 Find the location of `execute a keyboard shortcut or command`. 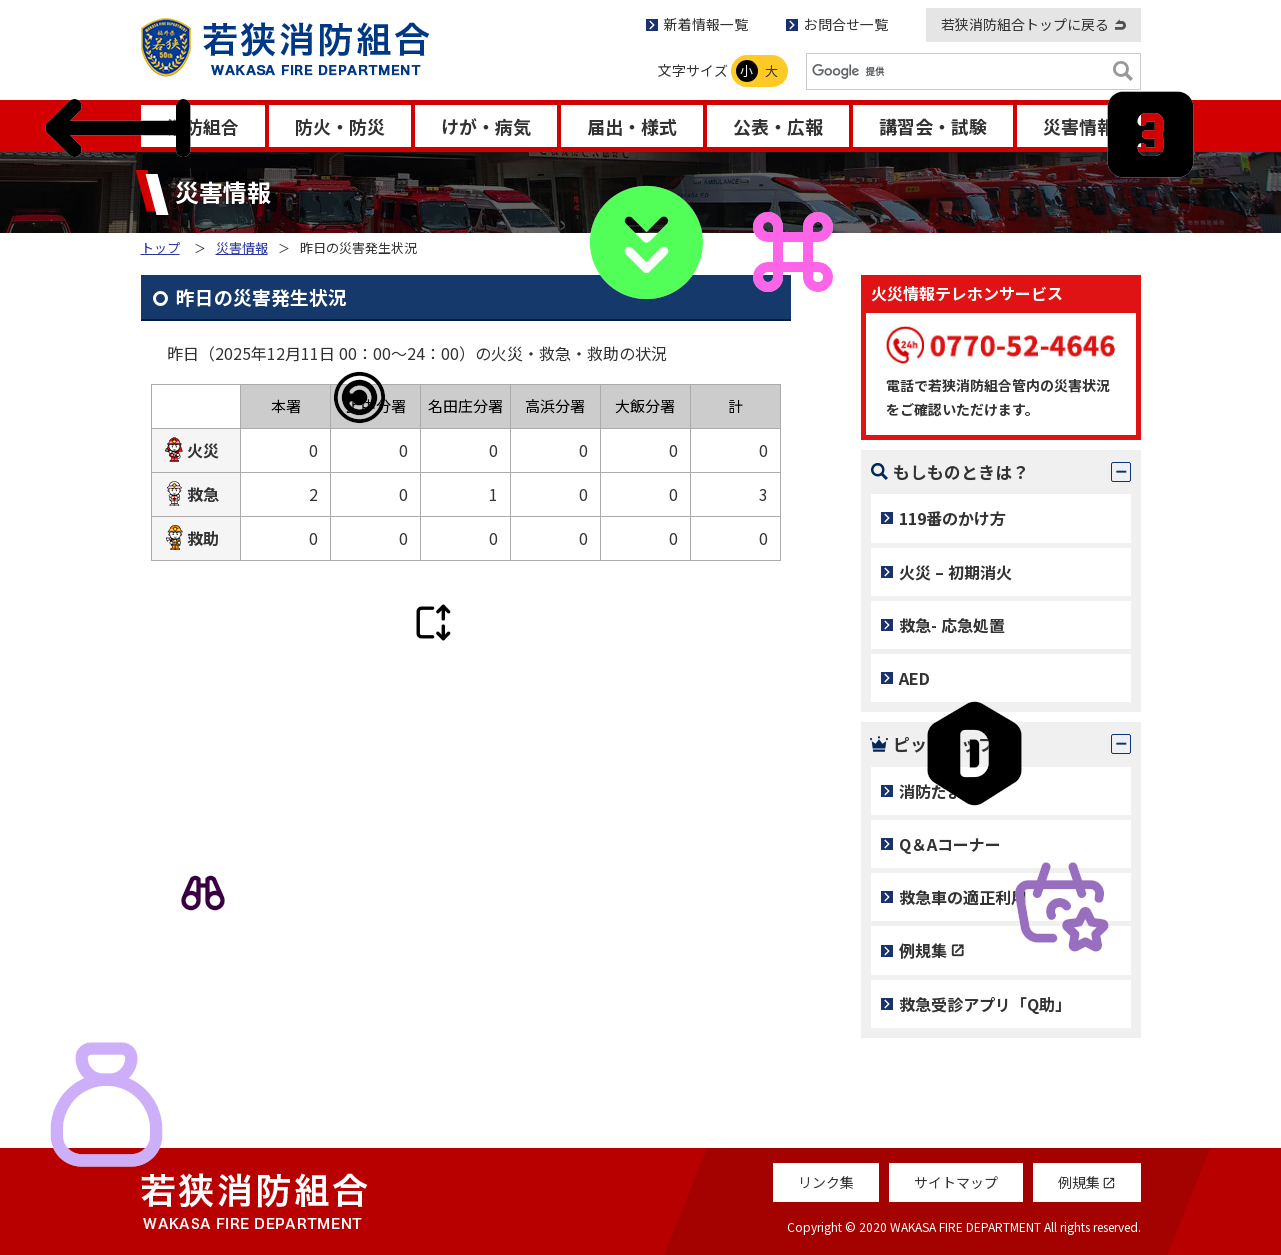

execute a keyboard shortcut or command is located at coordinates (793, 252).